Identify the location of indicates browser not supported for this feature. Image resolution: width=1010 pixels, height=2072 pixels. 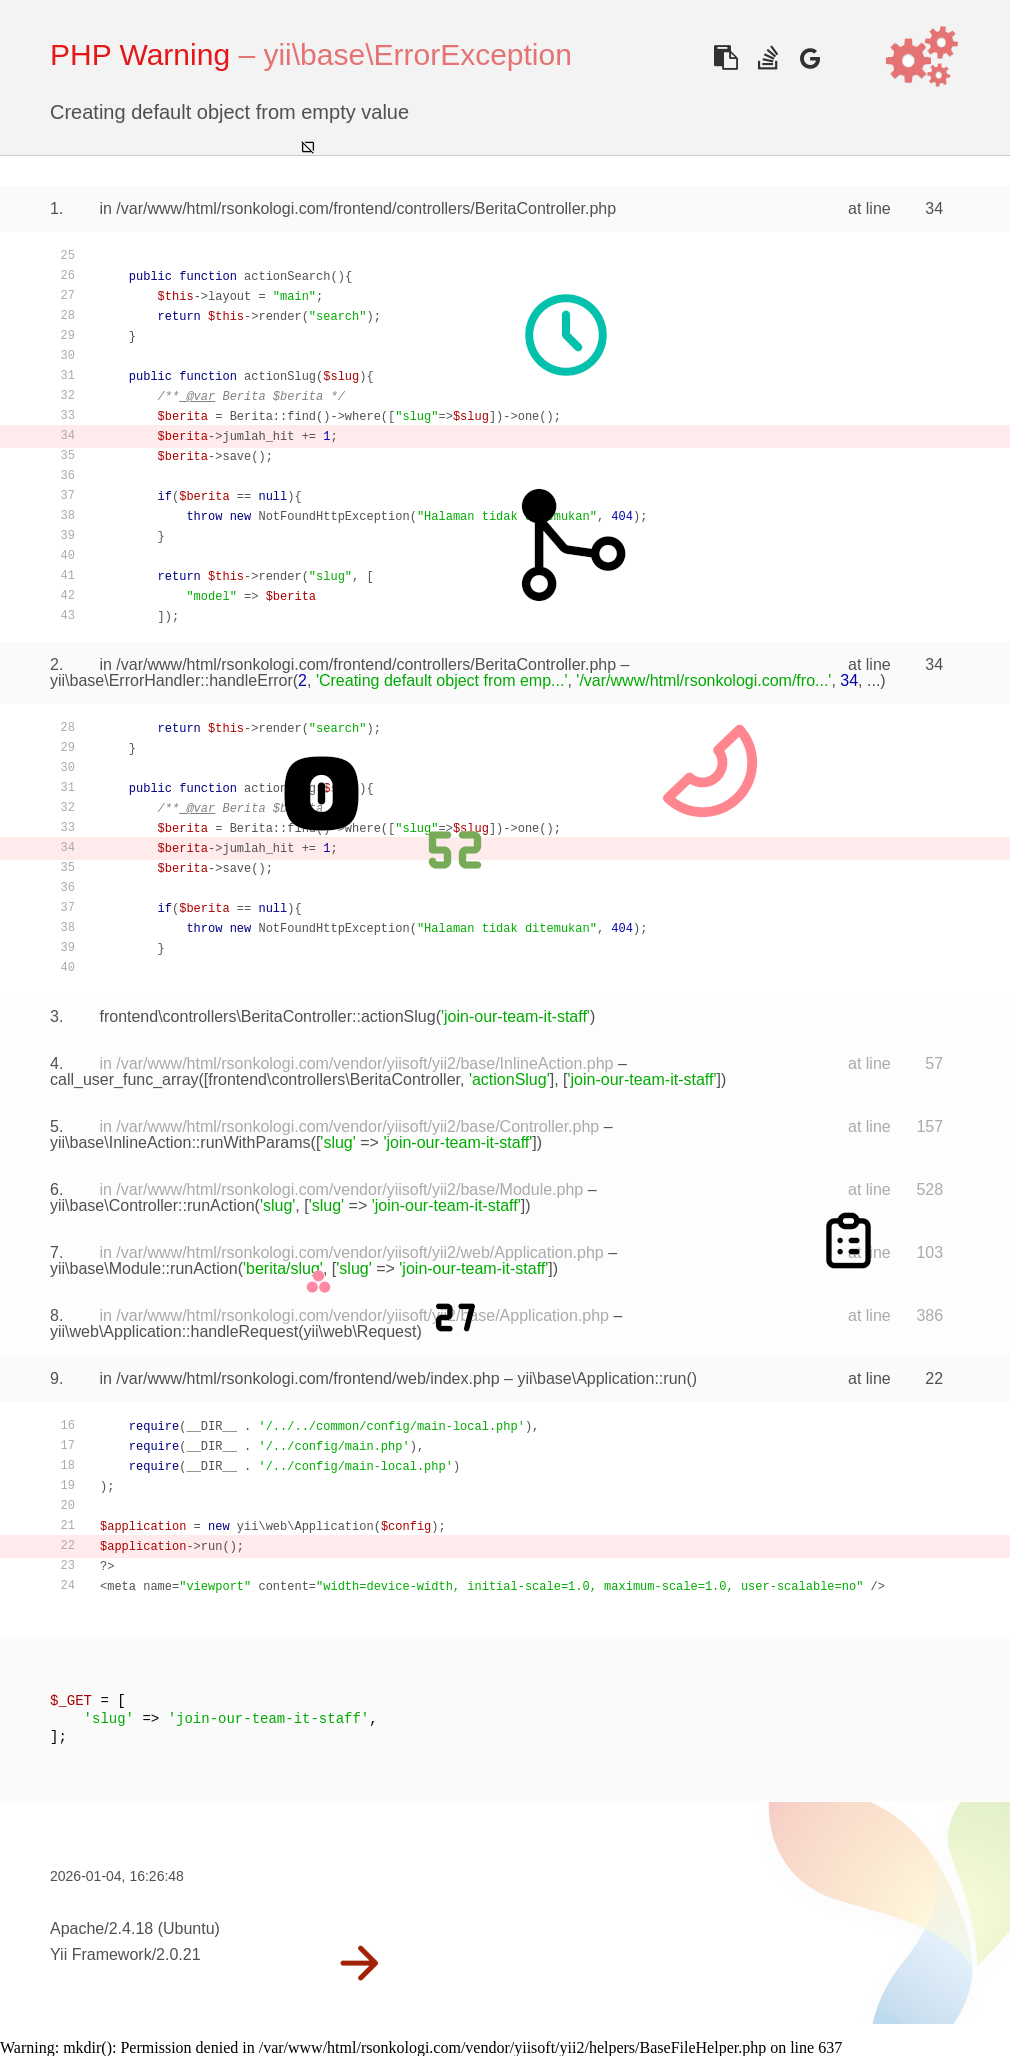
(308, 147).